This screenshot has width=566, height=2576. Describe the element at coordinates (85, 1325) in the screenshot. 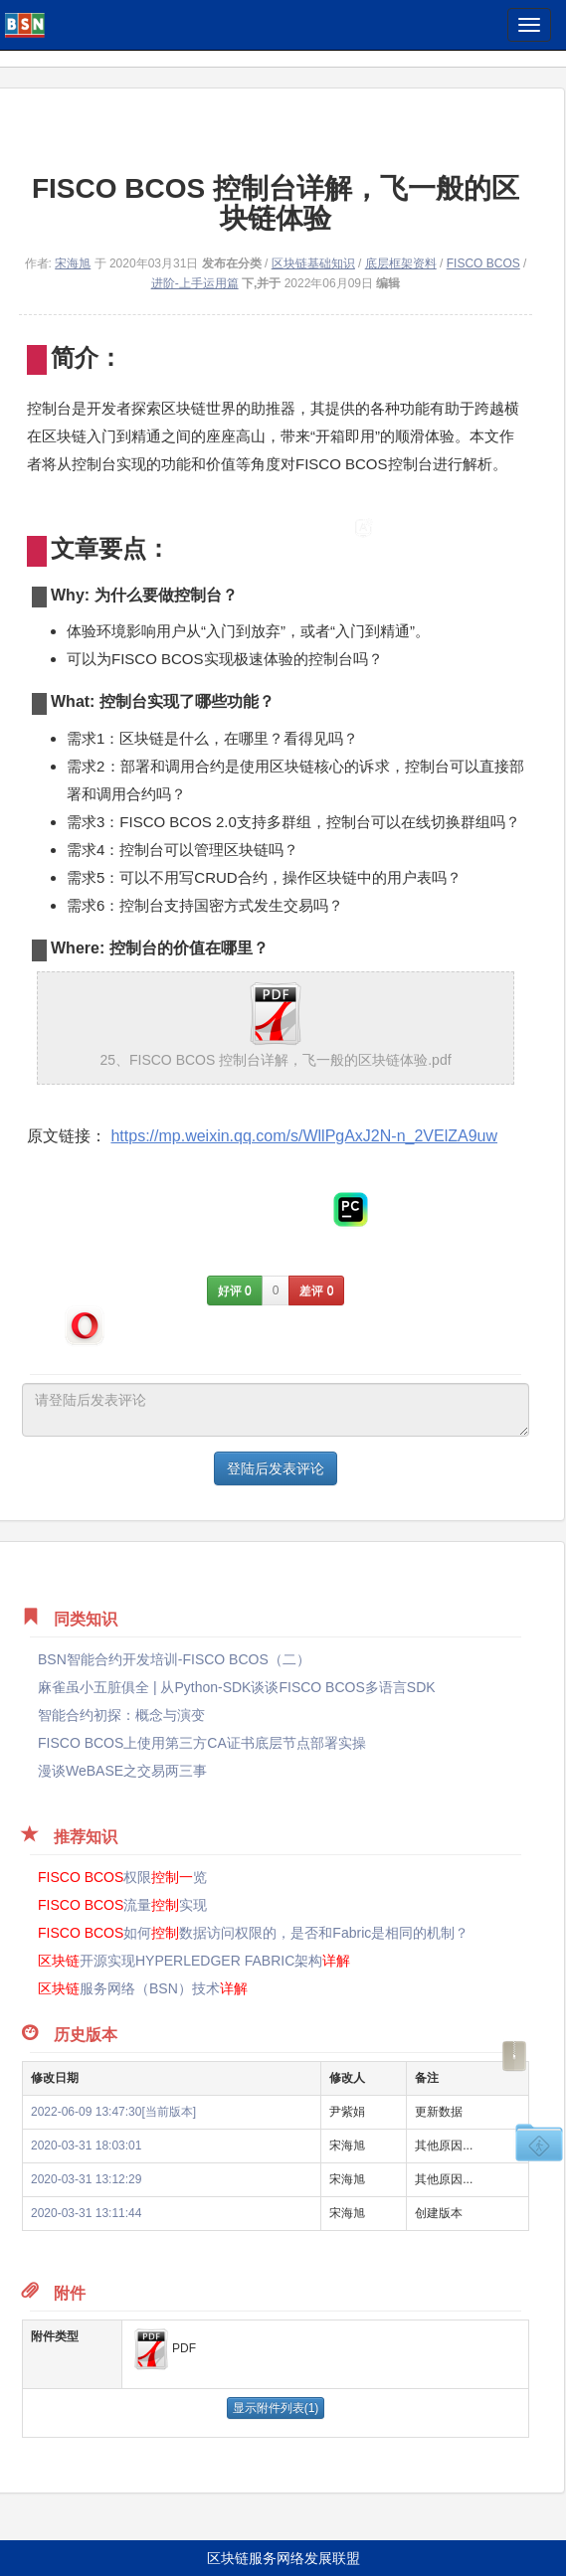

I see `open the opera web browser` at that location.